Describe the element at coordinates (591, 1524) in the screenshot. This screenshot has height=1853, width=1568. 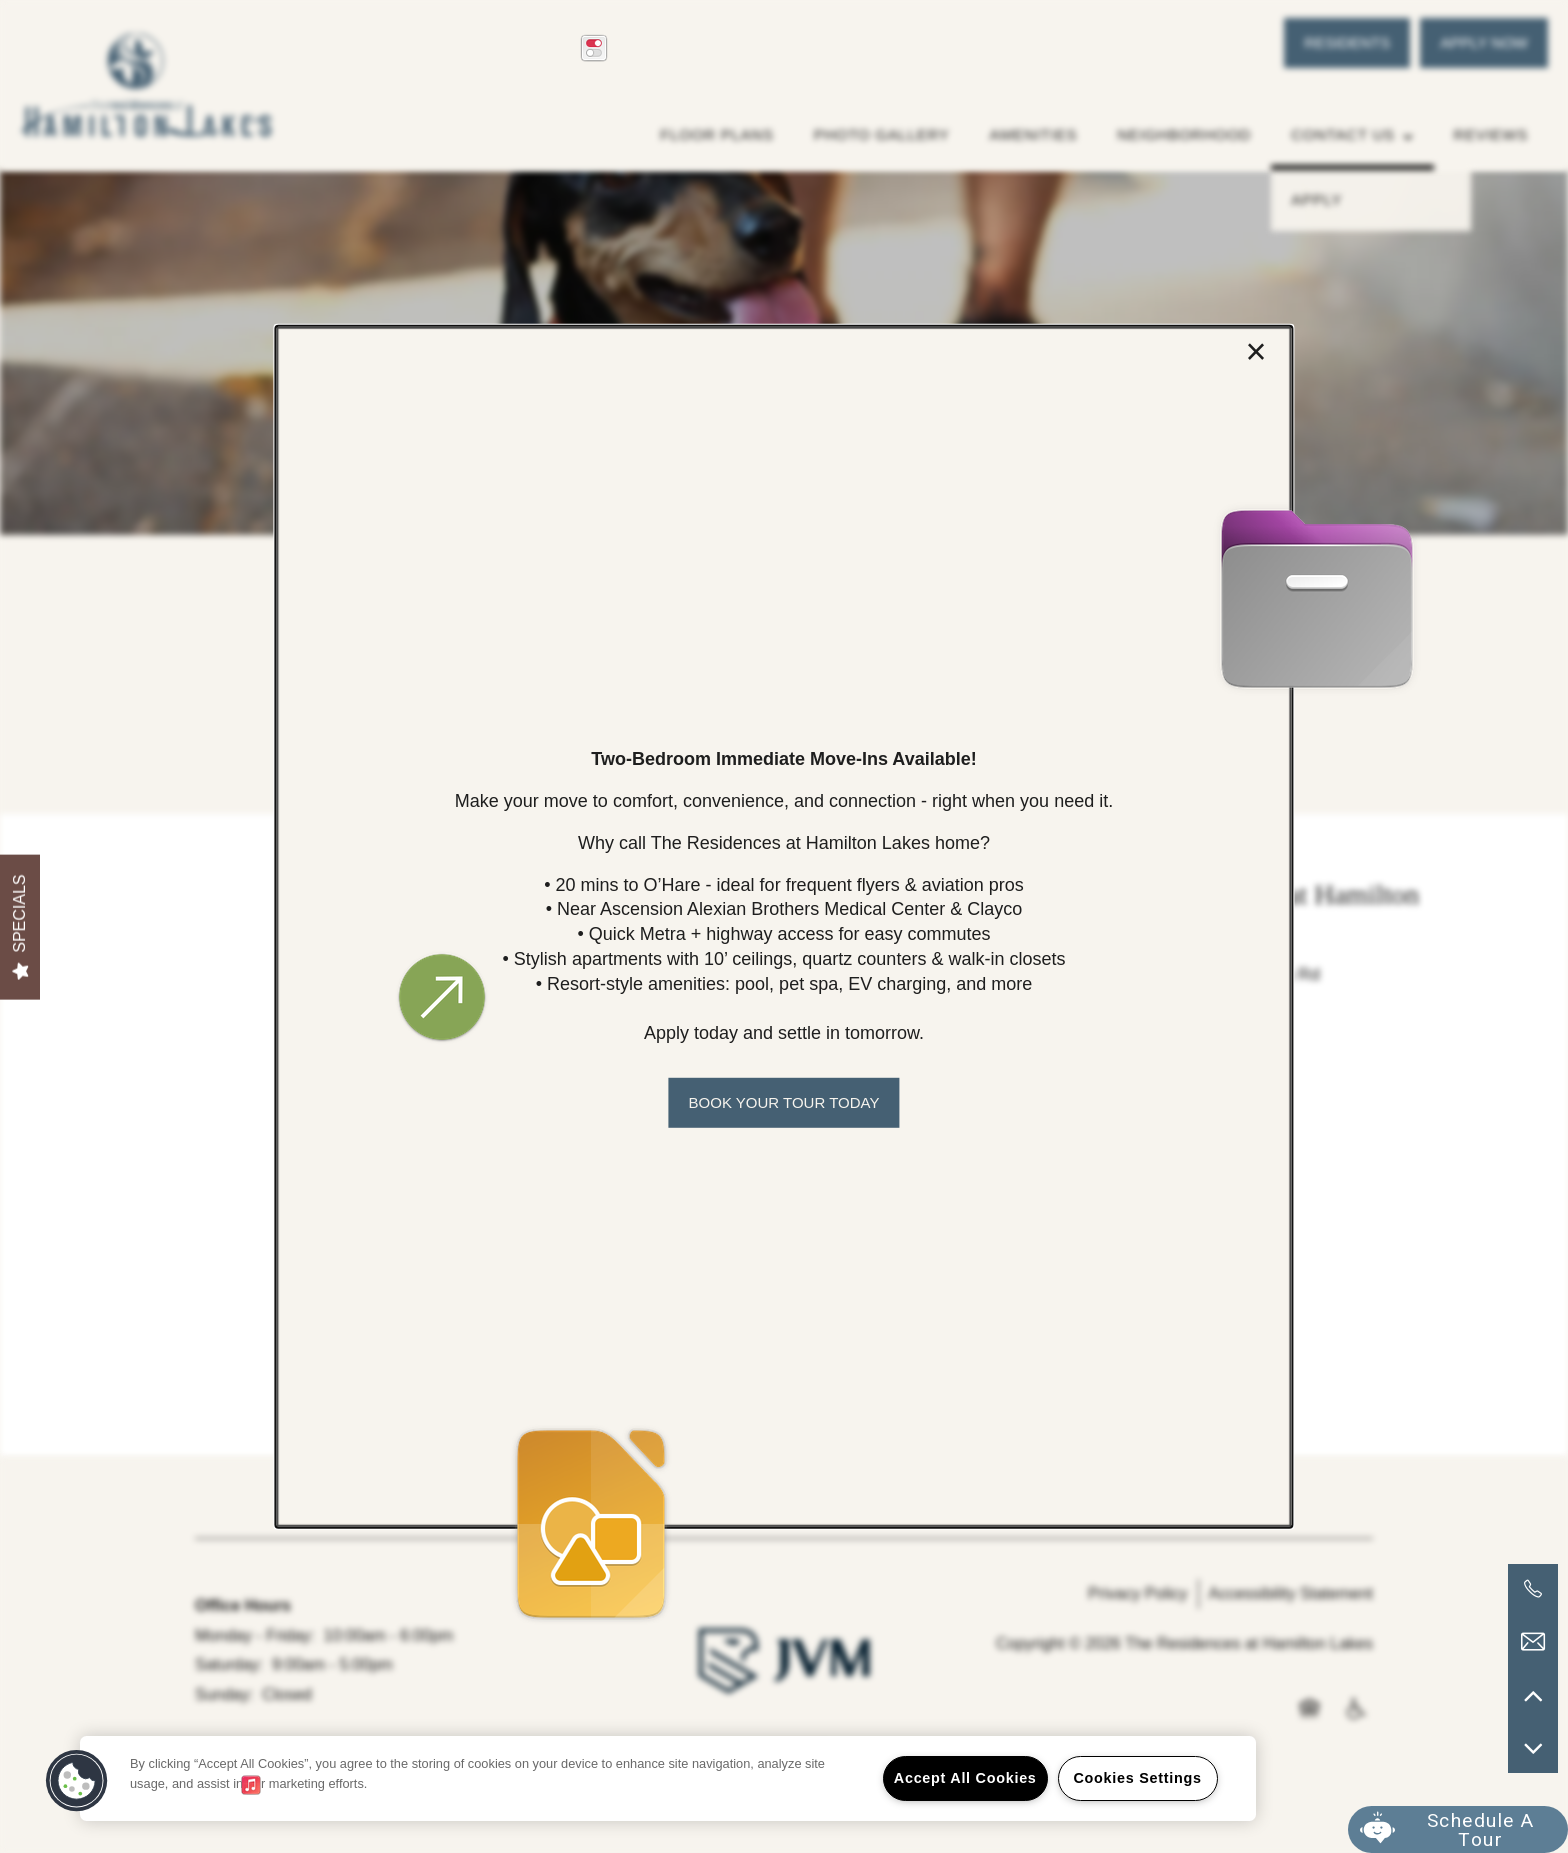
I see `open libreoffice draw application` at that location.